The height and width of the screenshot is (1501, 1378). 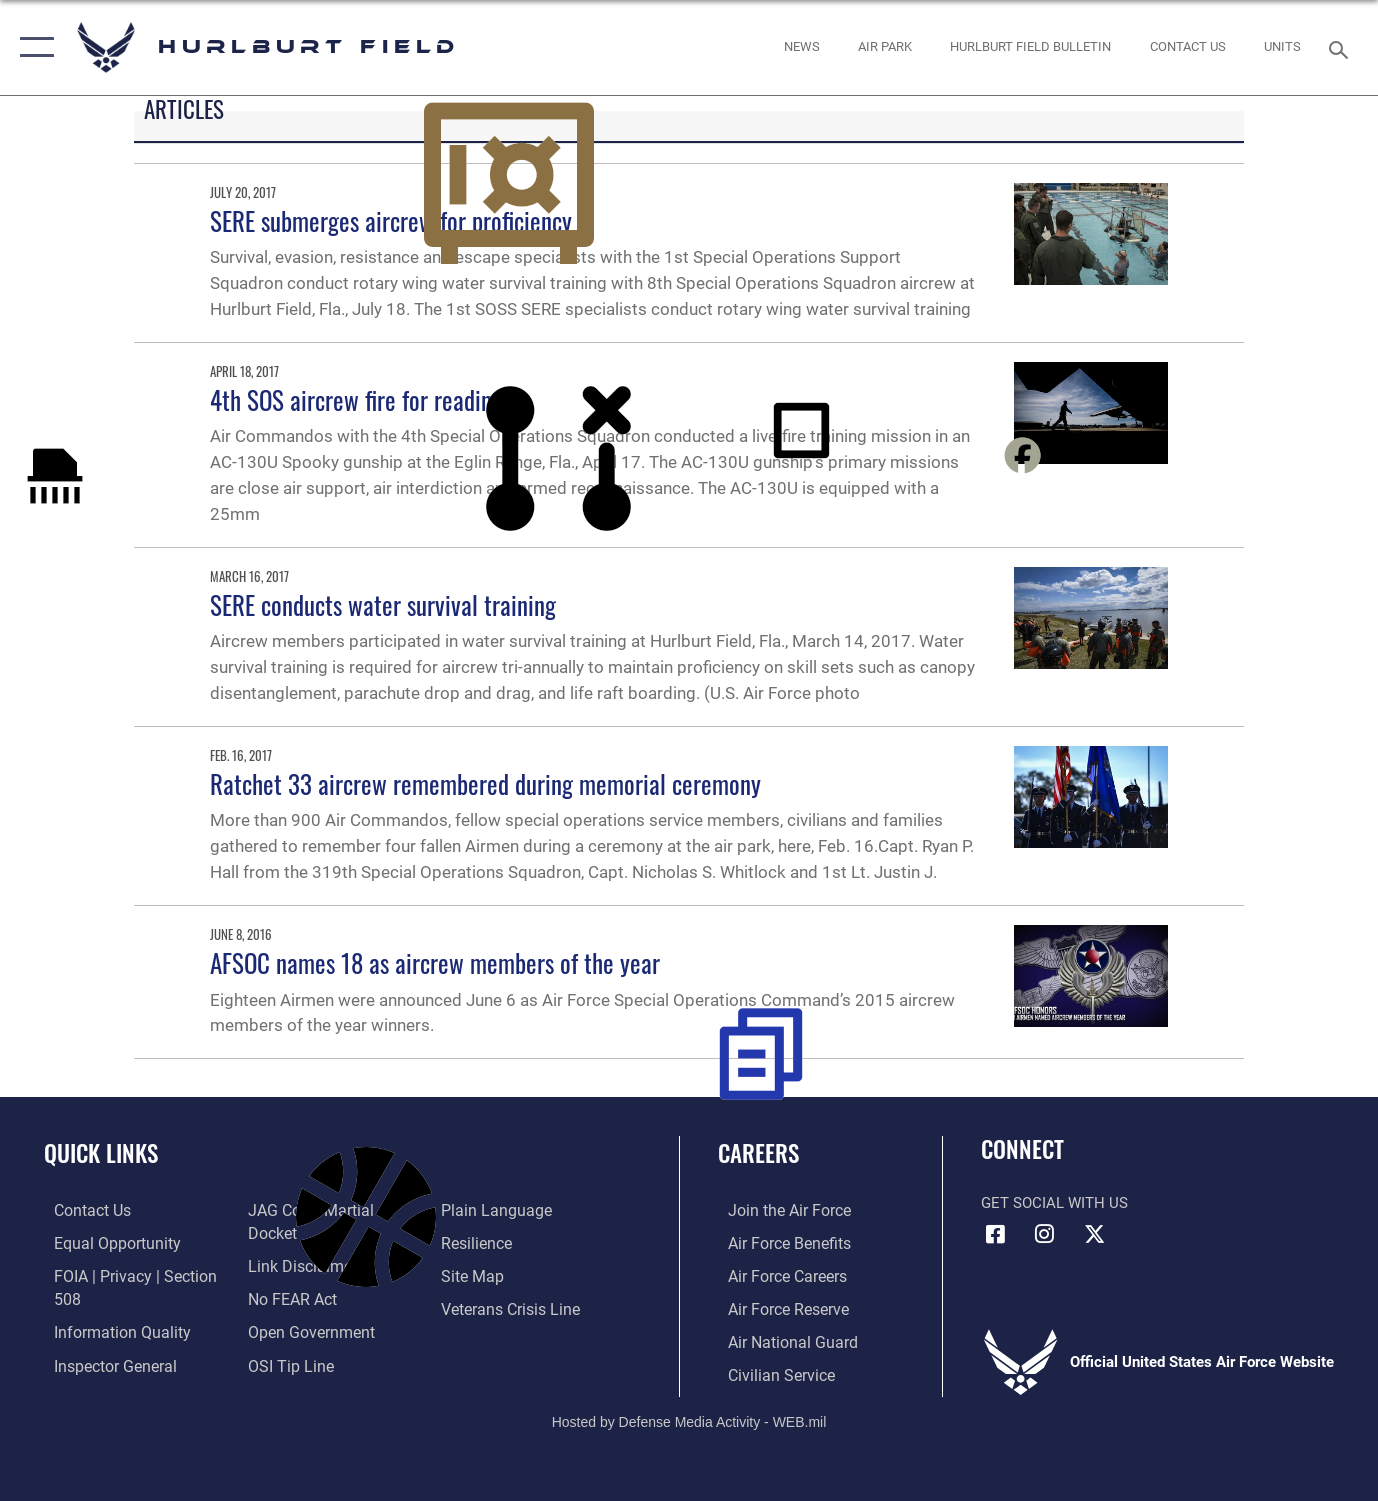 What do you see at coordinates (509, 179) in the screenshot?
I see `access secure storage or vault features` at bounding box center [509, 179].